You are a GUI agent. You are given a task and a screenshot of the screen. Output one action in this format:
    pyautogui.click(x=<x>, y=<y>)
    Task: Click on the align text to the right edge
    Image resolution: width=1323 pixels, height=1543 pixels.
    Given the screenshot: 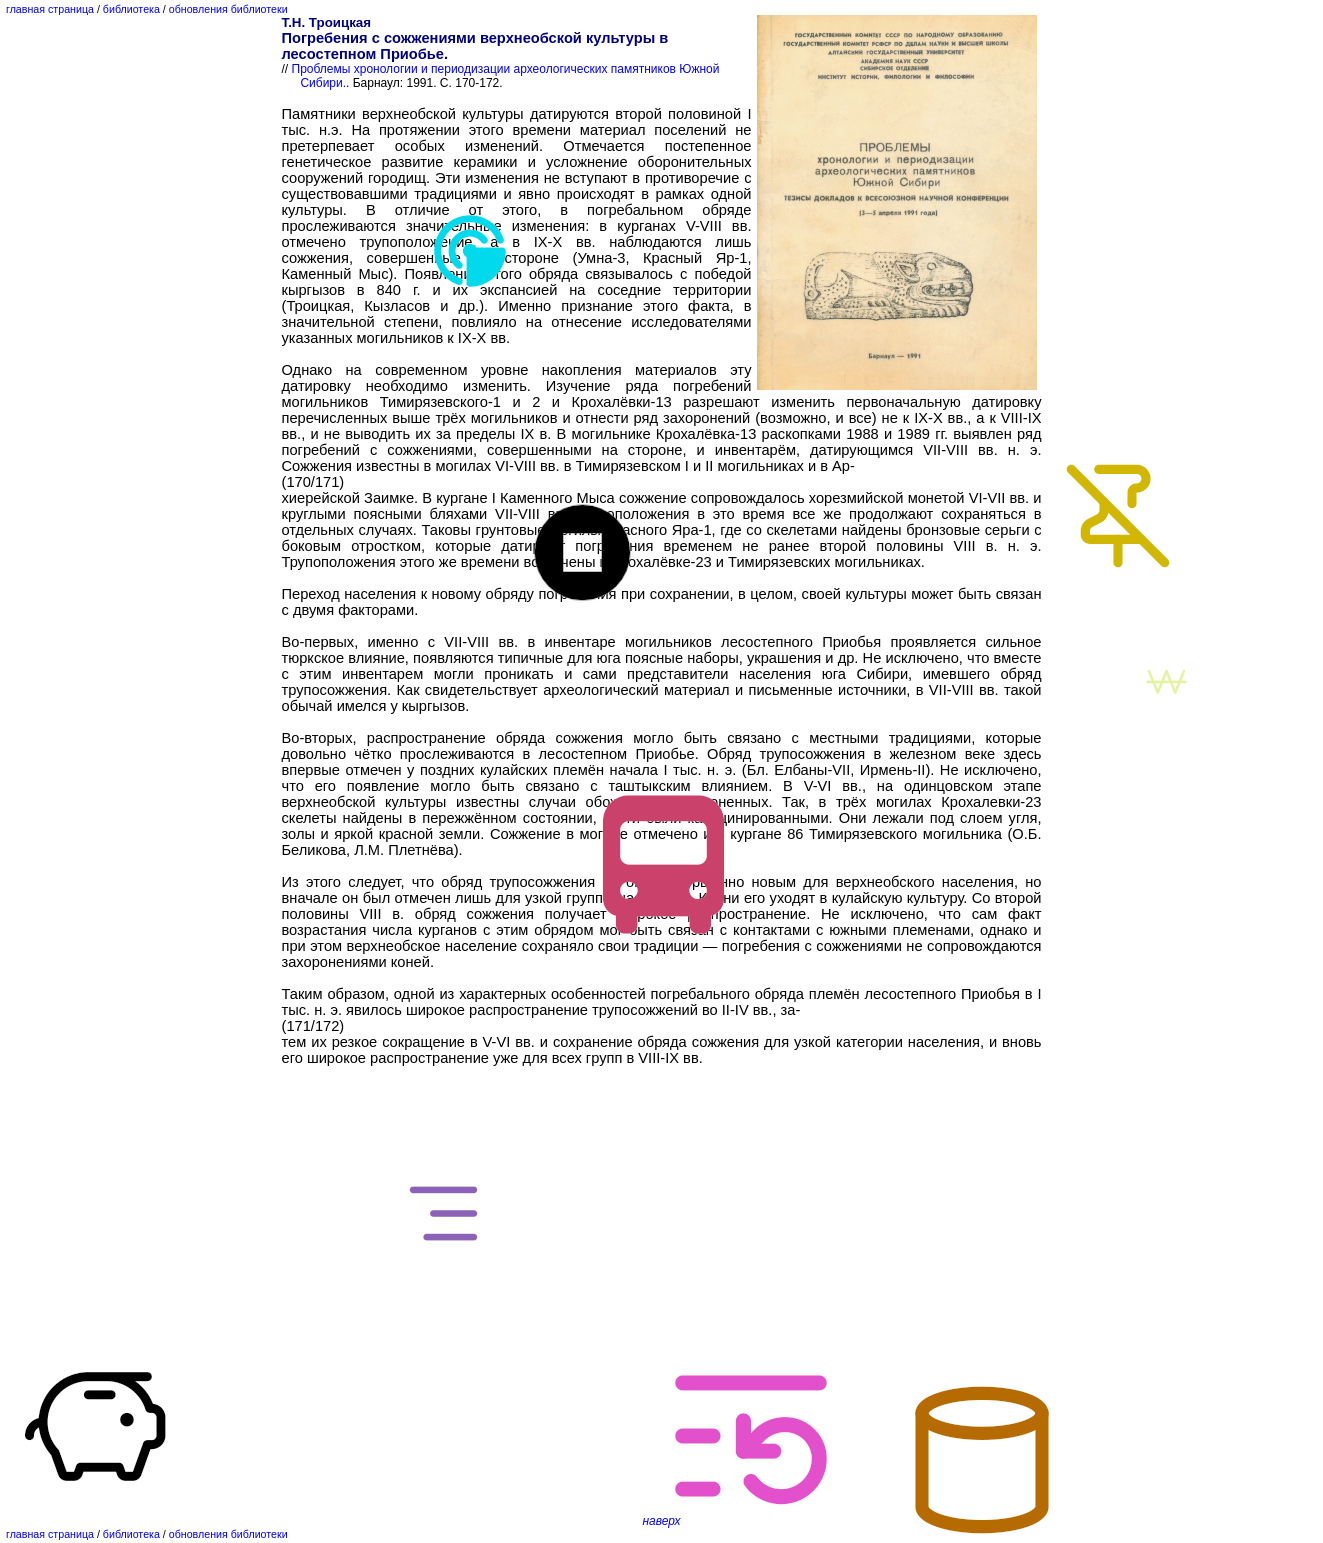 What is the action you would take?
    pyautogui.click(x=443, y=1213)
    